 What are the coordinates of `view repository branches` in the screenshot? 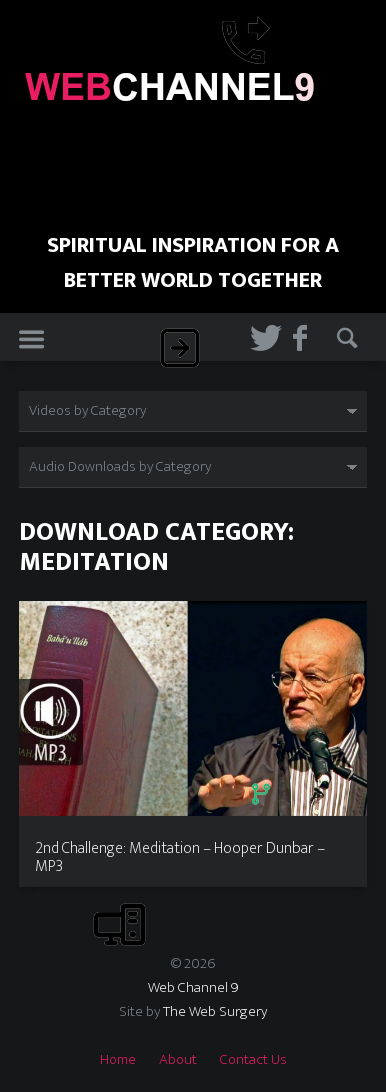 It's located at (261, 794).